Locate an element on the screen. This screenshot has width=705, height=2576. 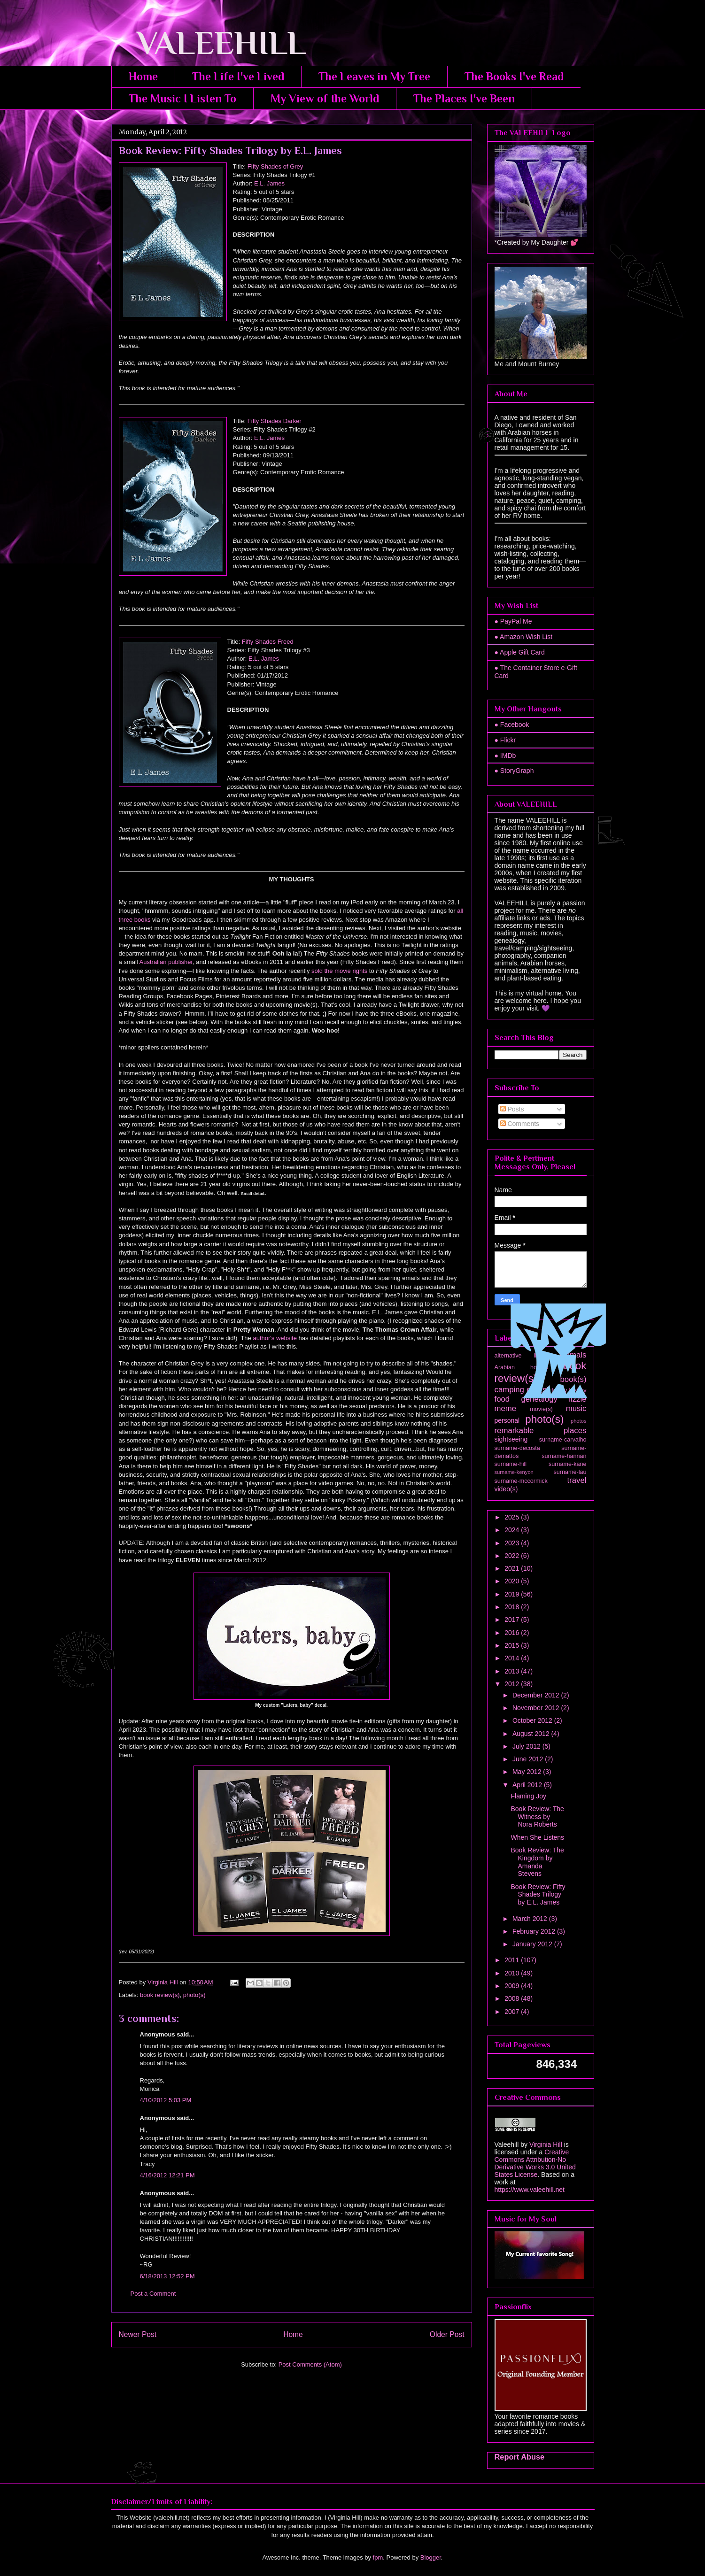
satellite dish or radar antenna icon is located at coordinates (365, 1665).